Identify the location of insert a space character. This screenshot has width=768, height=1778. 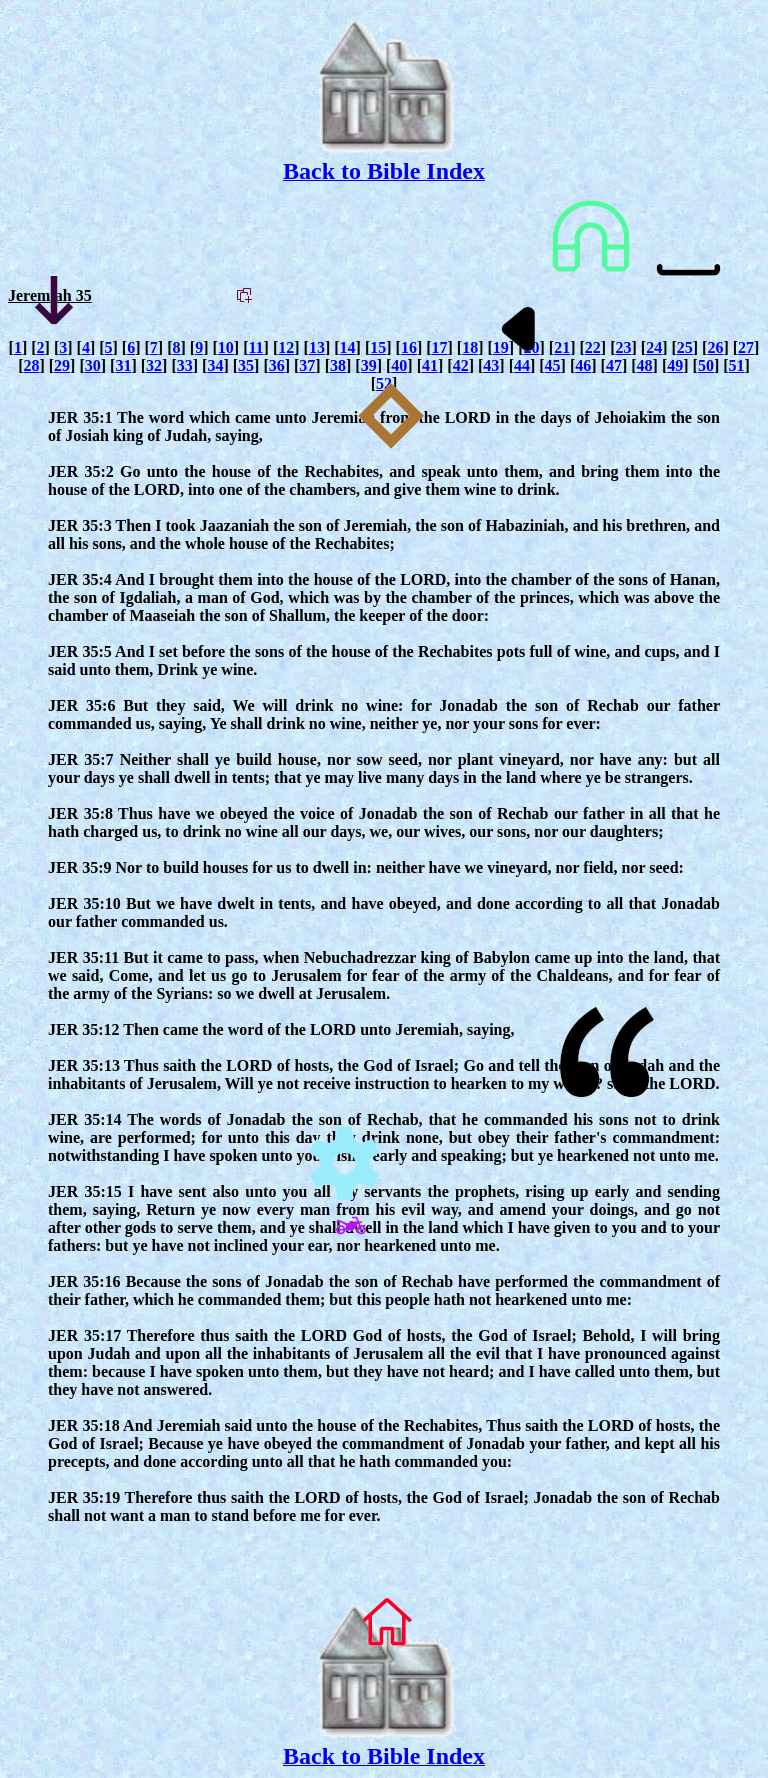
(688, 252).